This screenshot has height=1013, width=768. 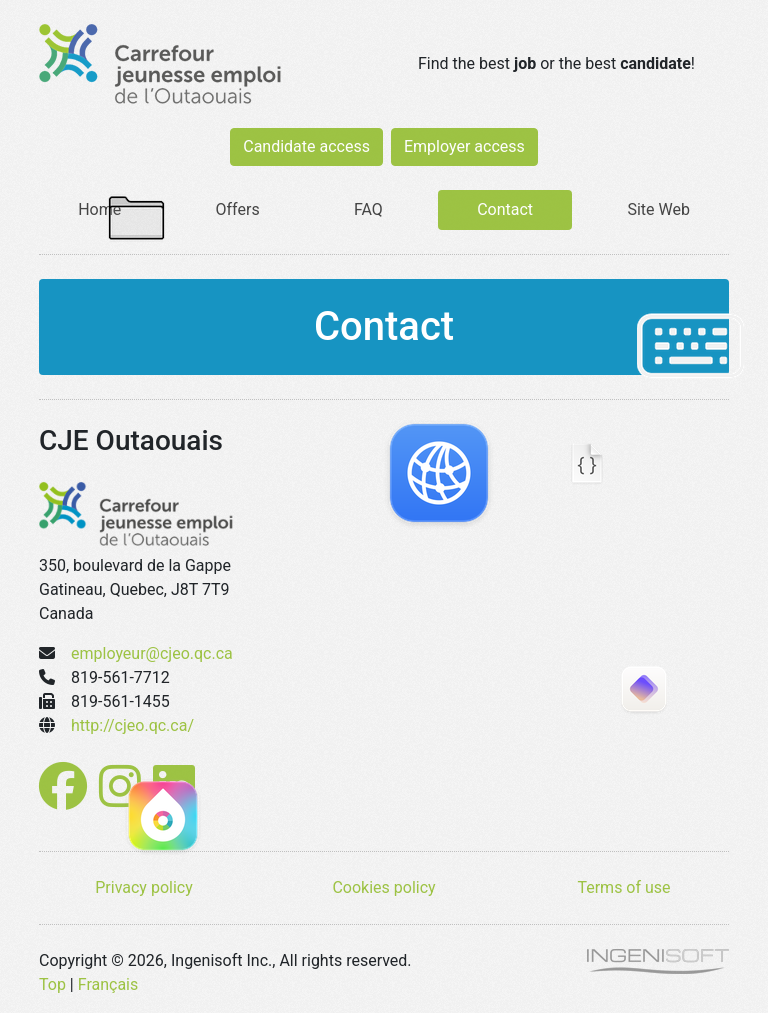 I want to click on virtual keyboard is disabled, so click(x=691, y=346).